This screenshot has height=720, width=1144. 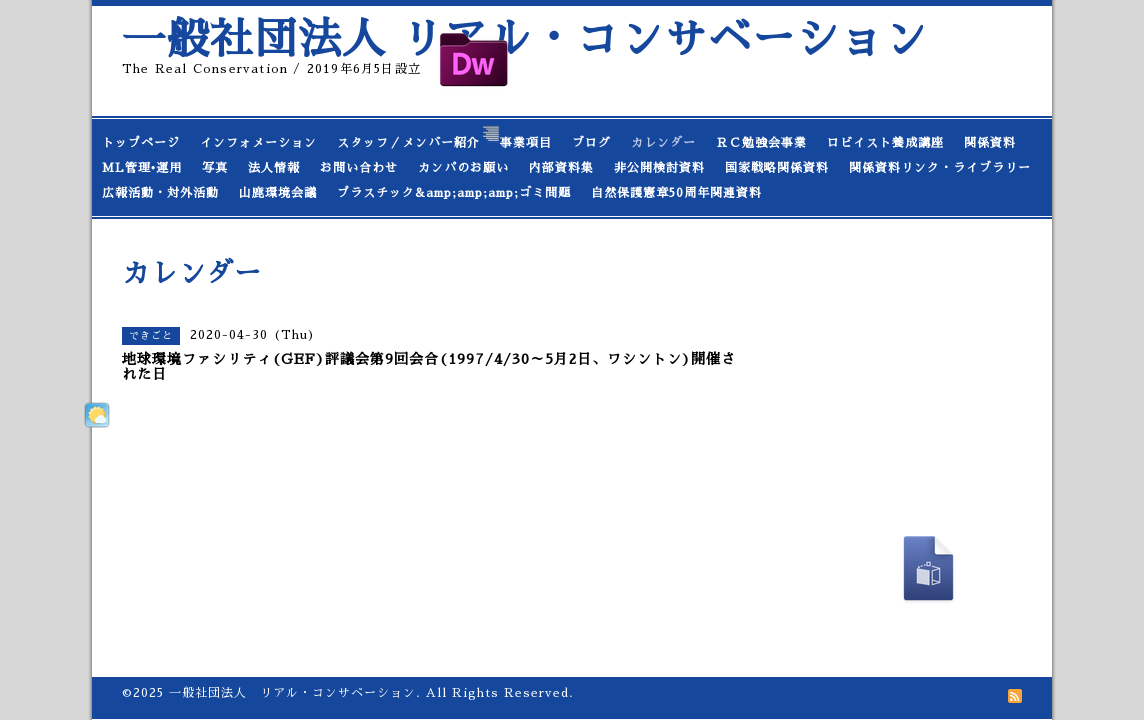 What do you see at coordinates (491, 133) in the screenshot?
I see `align text to the right margin` at bounding box center [491, 133].